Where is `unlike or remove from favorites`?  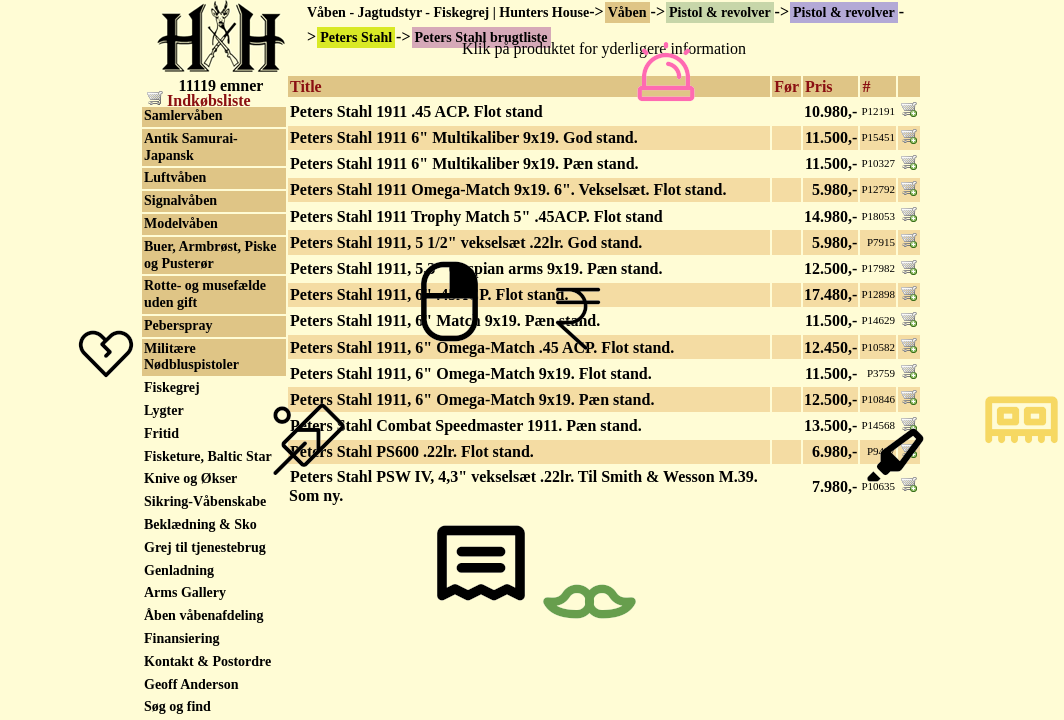
unlike or remove from favorites is located at coordinates (106, 352).